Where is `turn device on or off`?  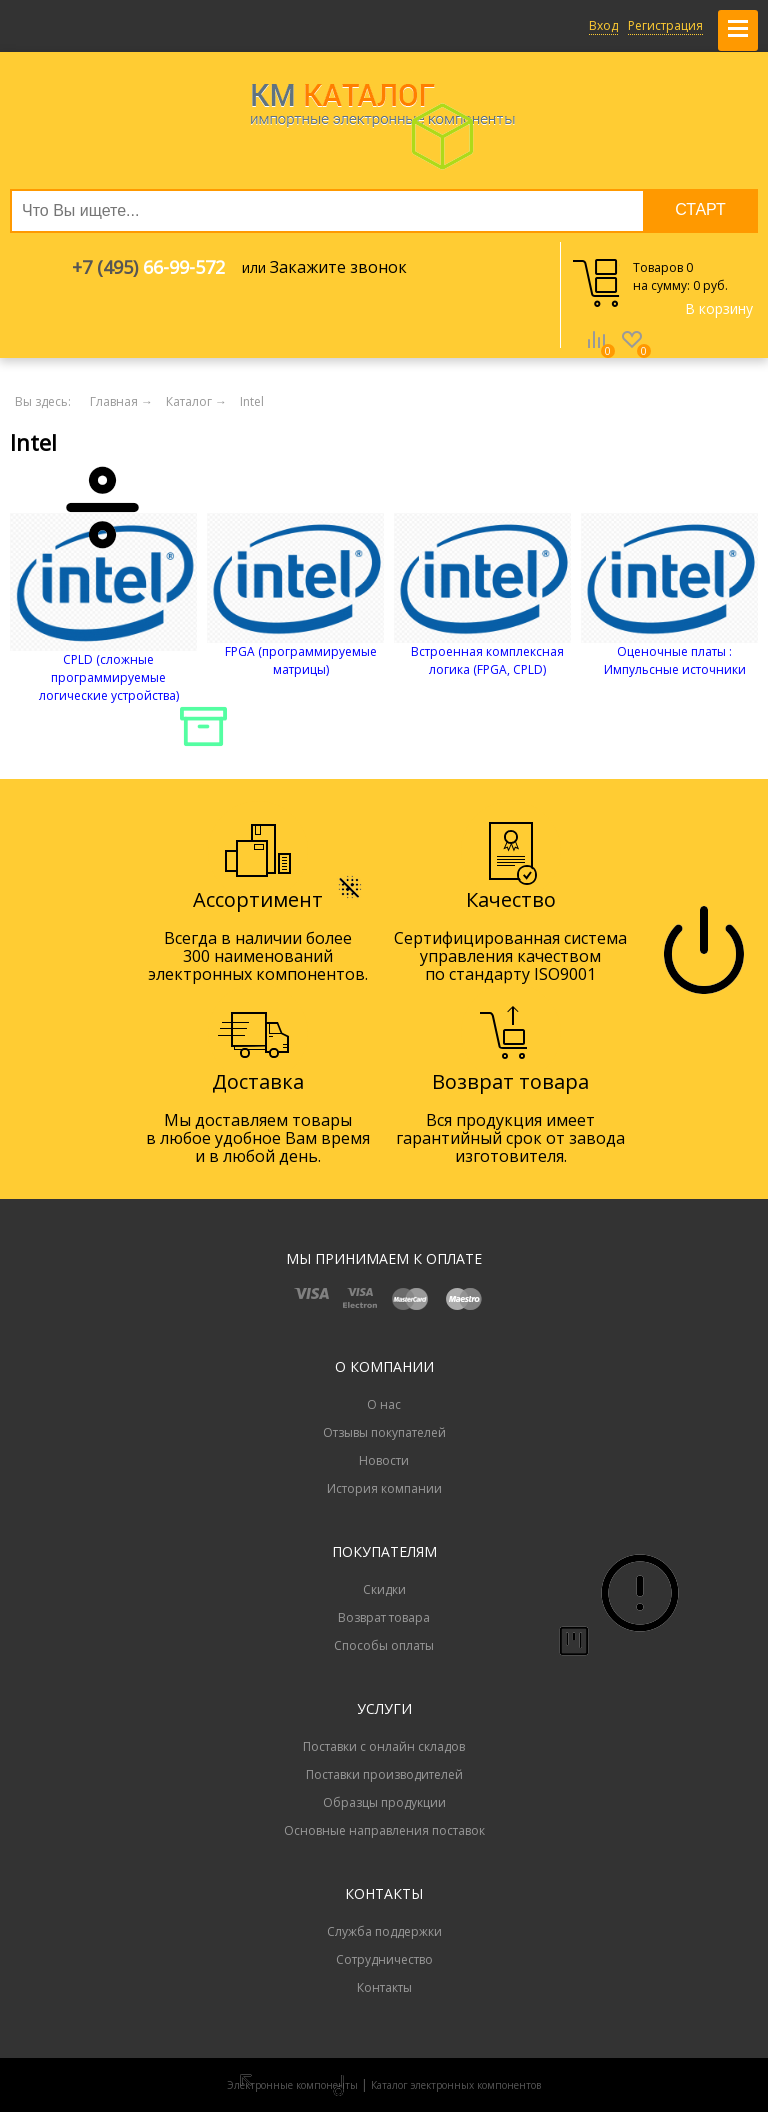 turn device on or off is located at coordinates (704, 950).